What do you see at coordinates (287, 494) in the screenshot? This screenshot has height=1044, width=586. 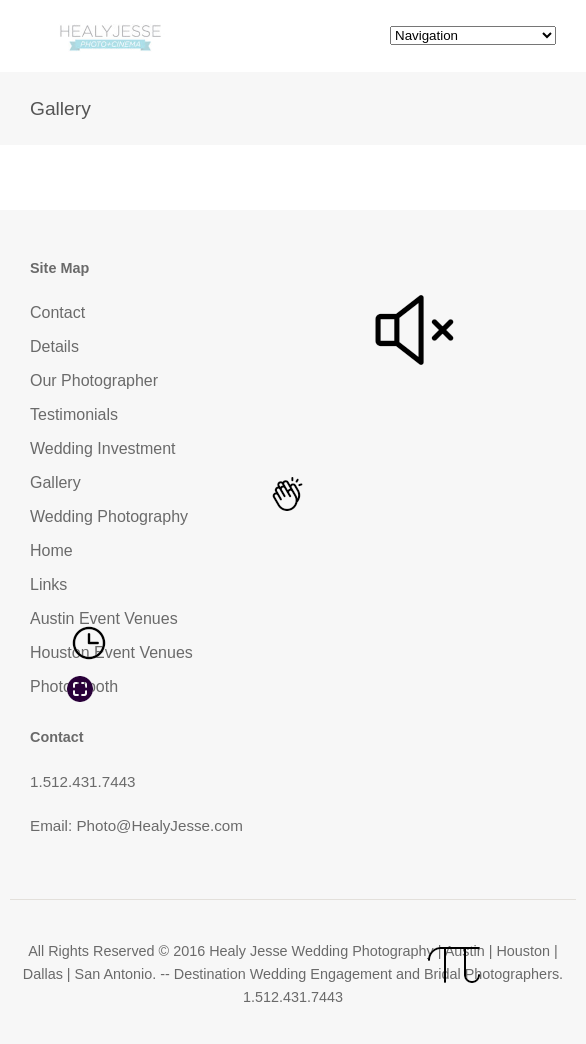 I see `applaud or show appreciation` at bounding box center [287, 494].